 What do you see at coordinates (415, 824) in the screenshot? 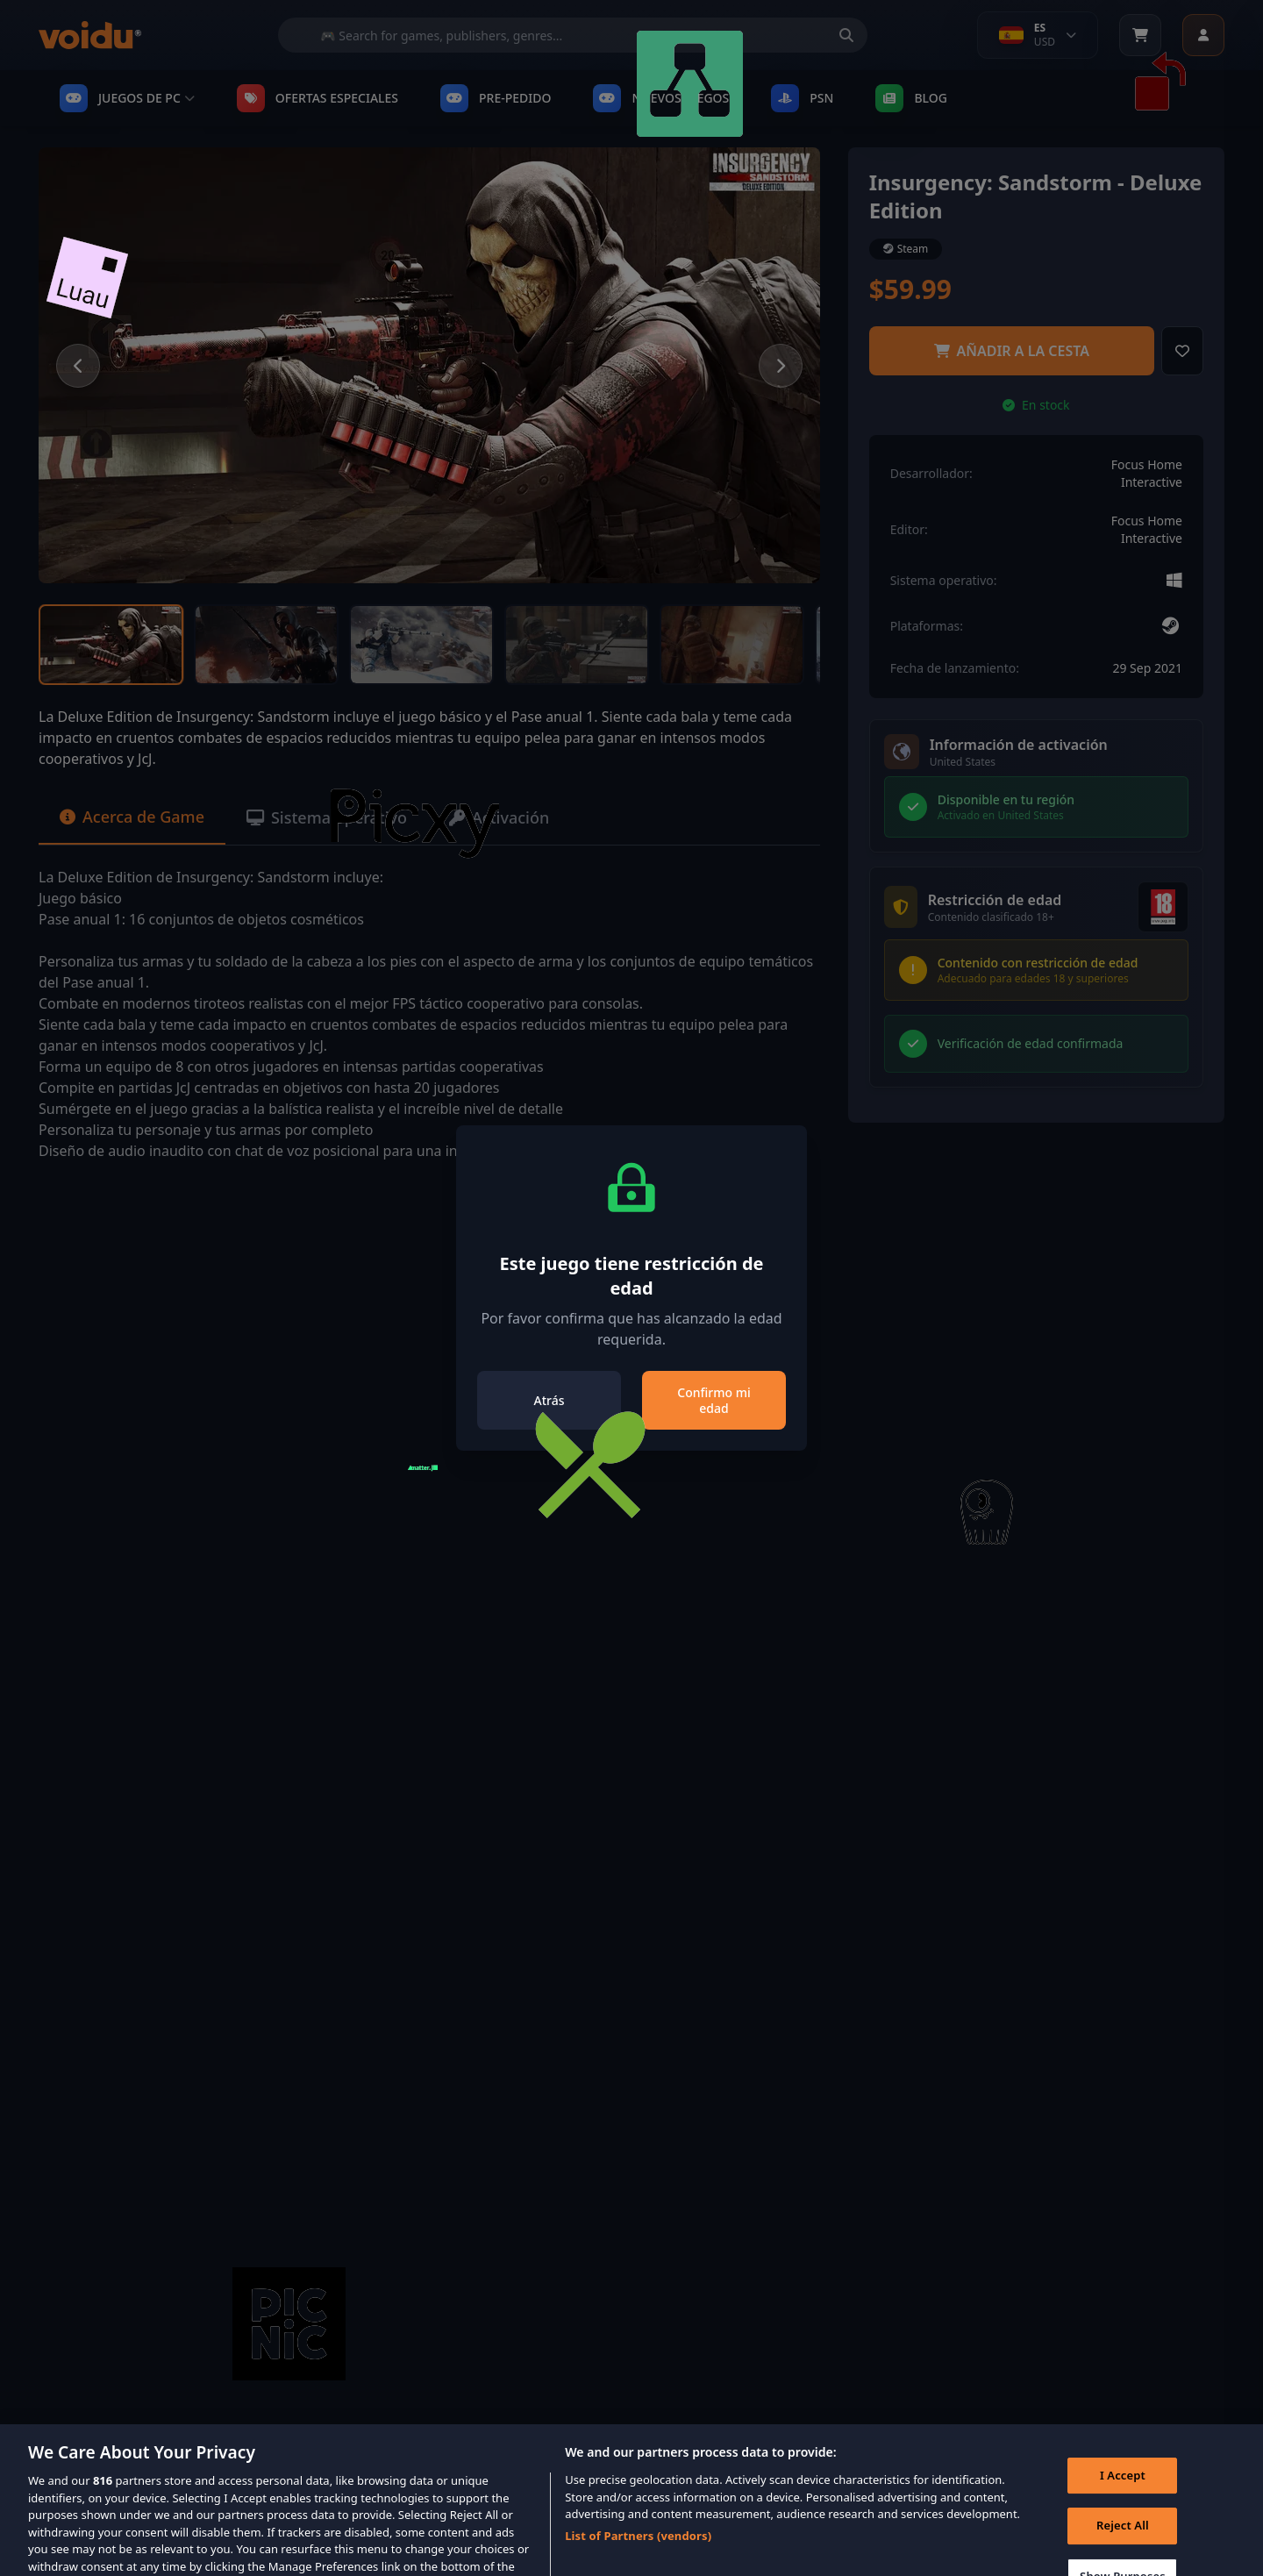
I see `open the Picxy stock photography platform` at bounding box center [415, 824].